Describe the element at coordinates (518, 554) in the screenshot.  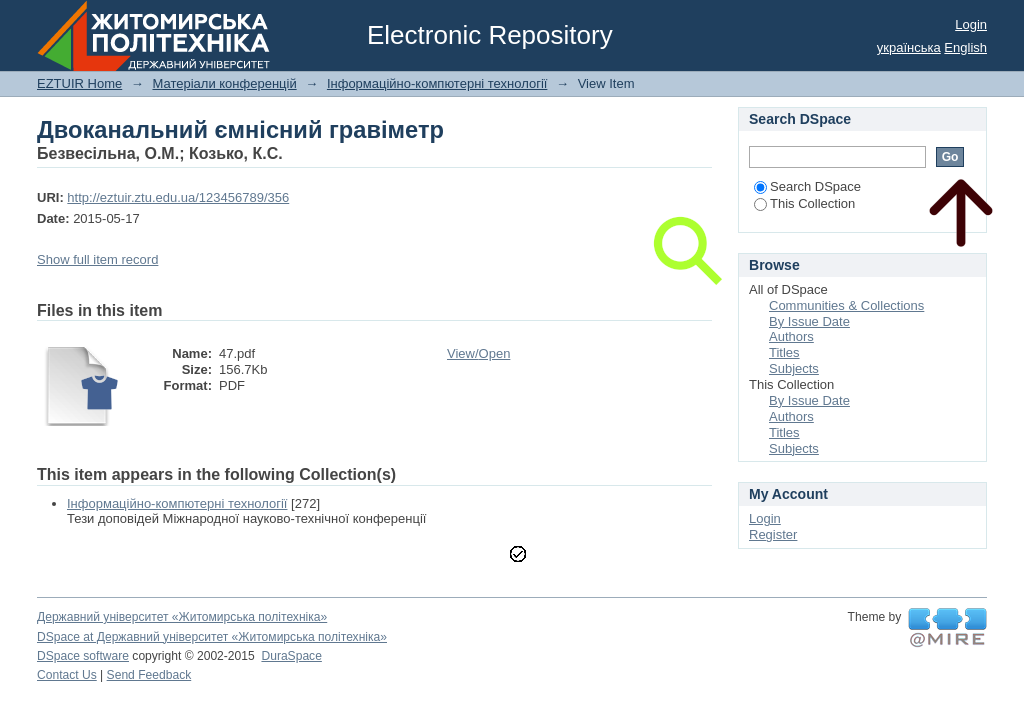
I see `indicates a successfully completed action` at that location.